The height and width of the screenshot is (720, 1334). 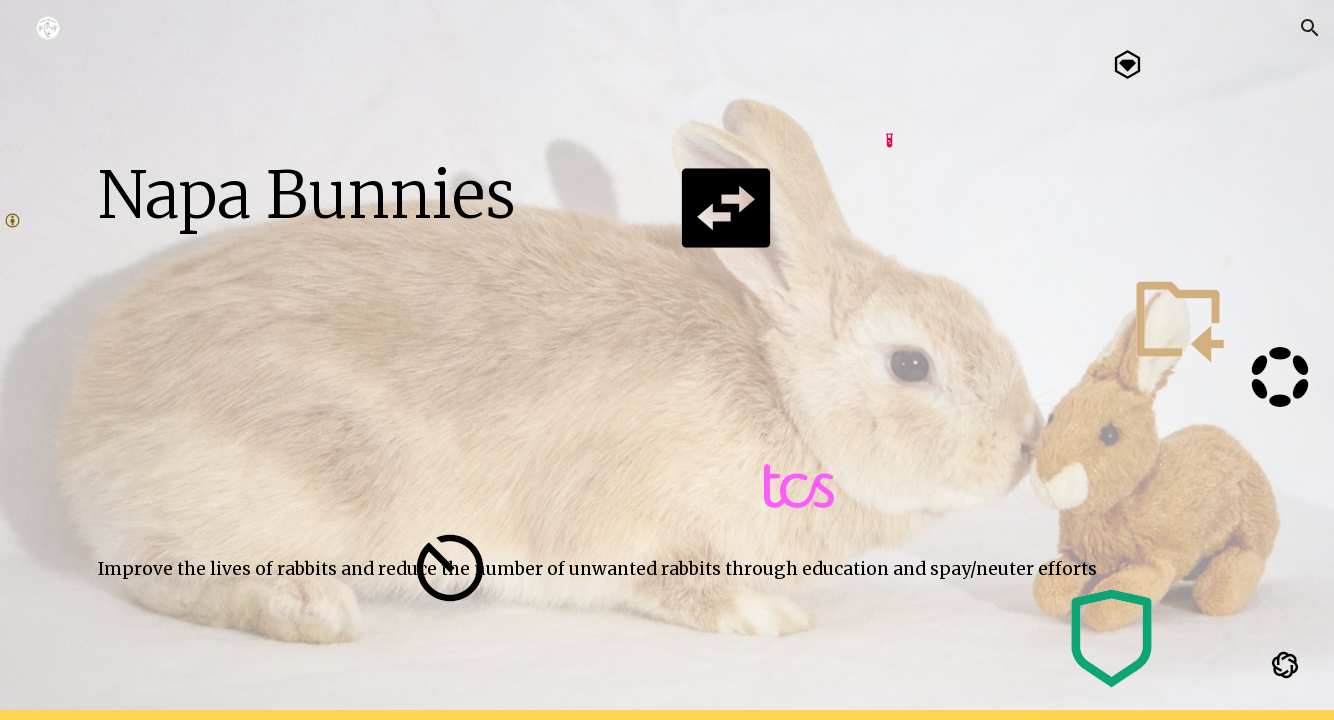 What do you see at coordinates (1178, 319) in the screenshot?
I see `view received files or downloads` at bounding box center [1178, 319].